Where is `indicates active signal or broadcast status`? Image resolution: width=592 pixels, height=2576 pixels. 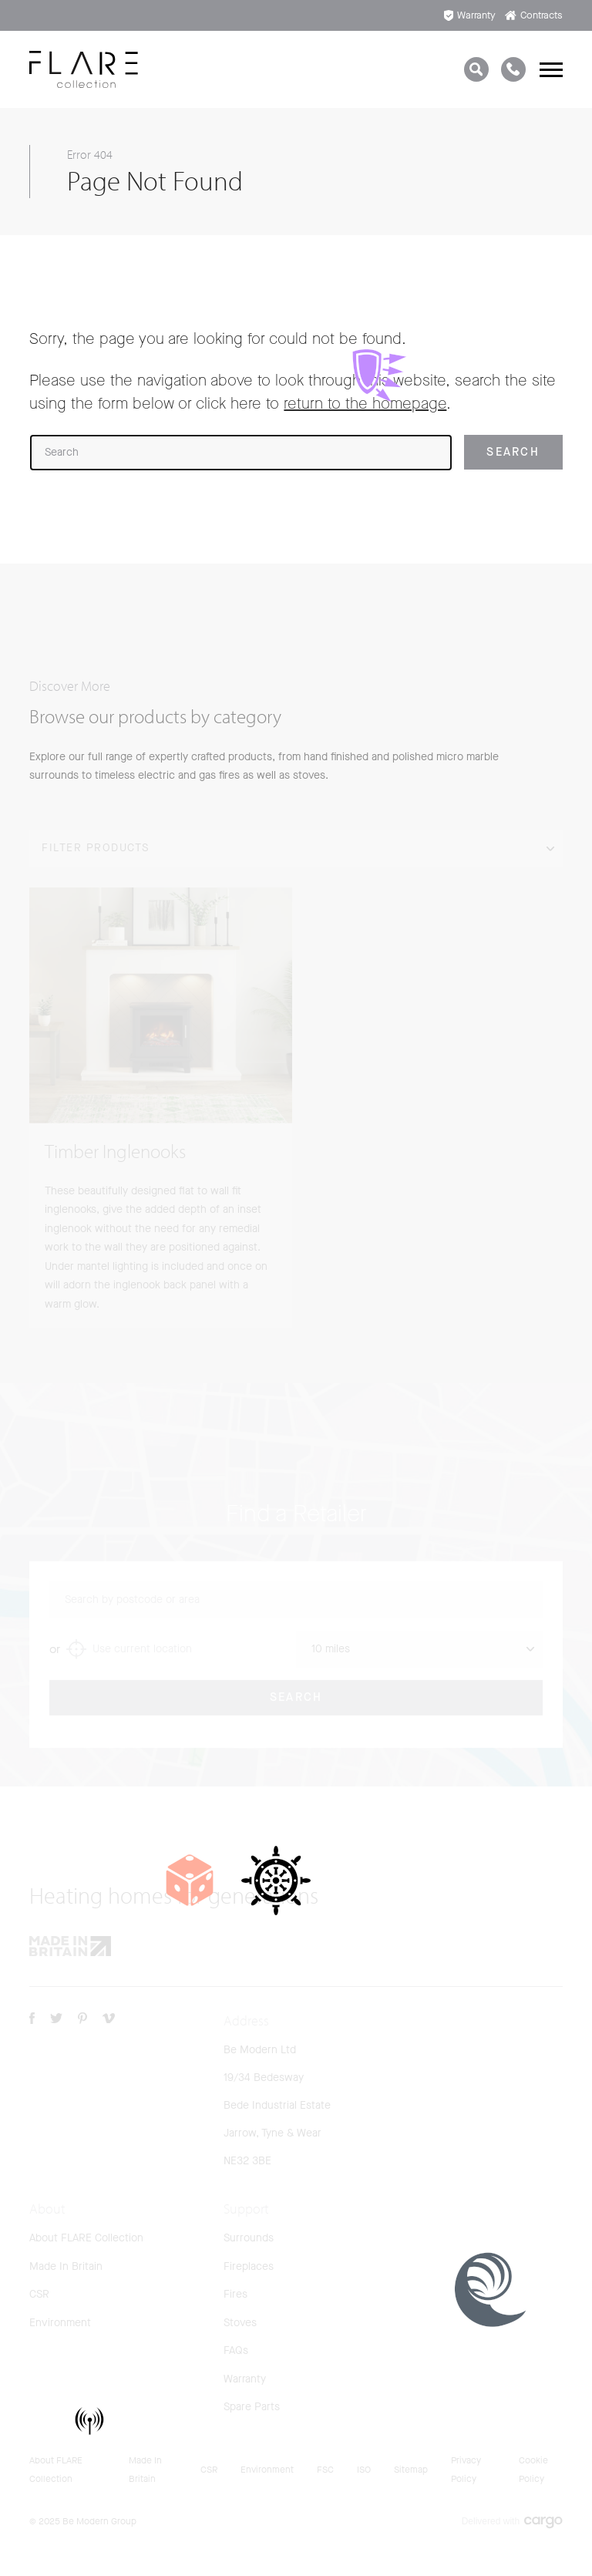
indicates active signal or broadcast status is located at coordinates (89, 2420).